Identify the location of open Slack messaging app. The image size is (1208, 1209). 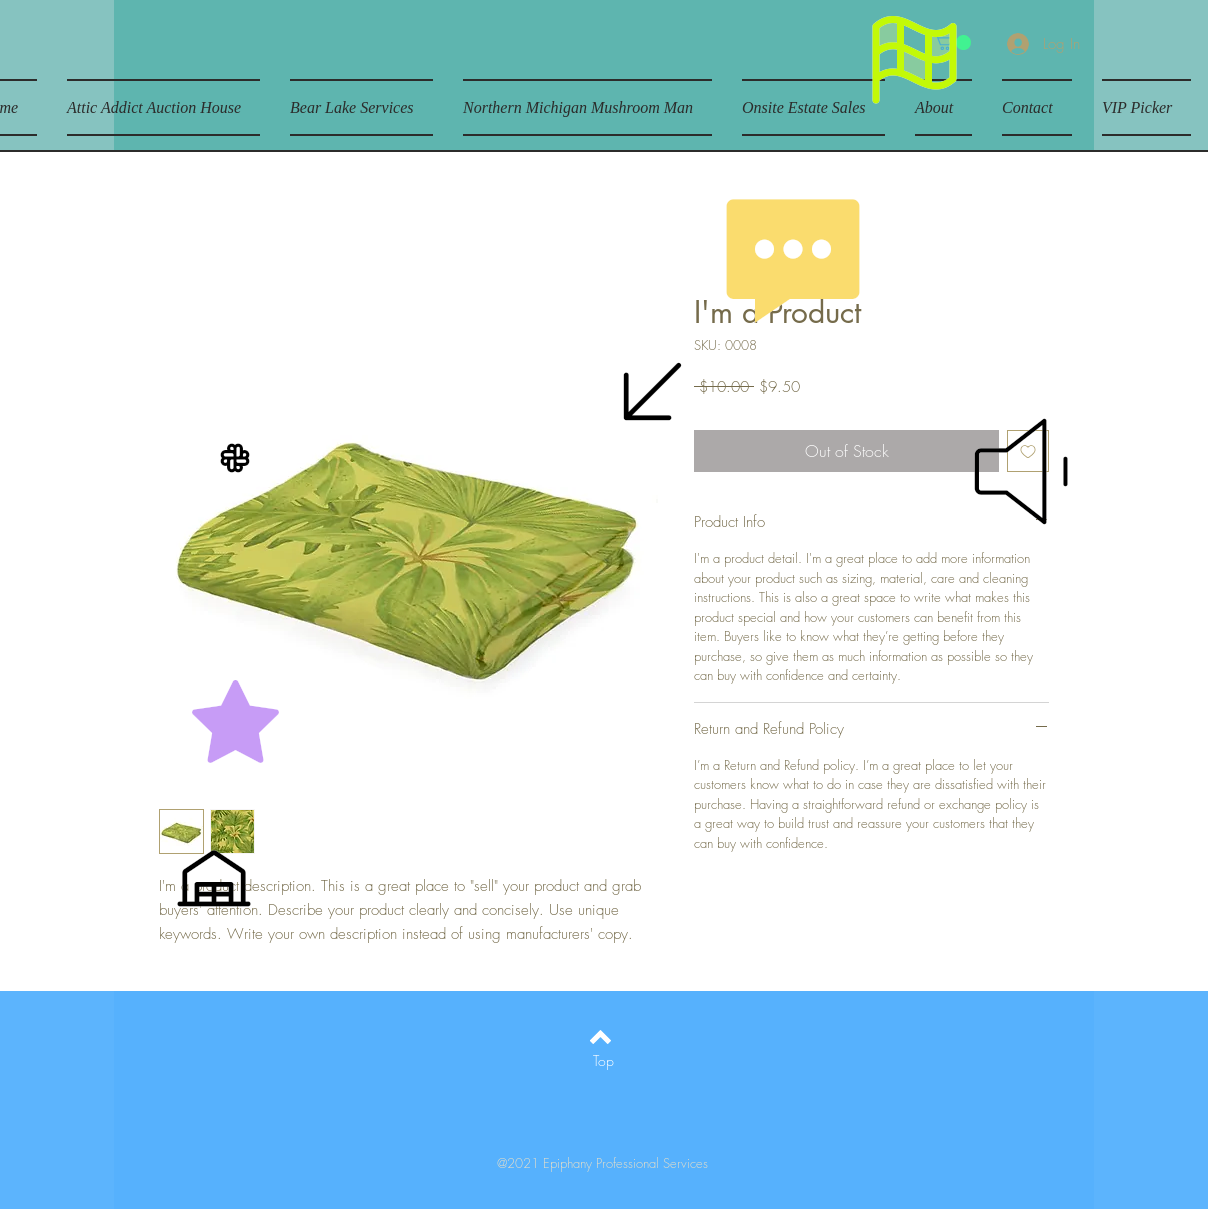
(235, 458).